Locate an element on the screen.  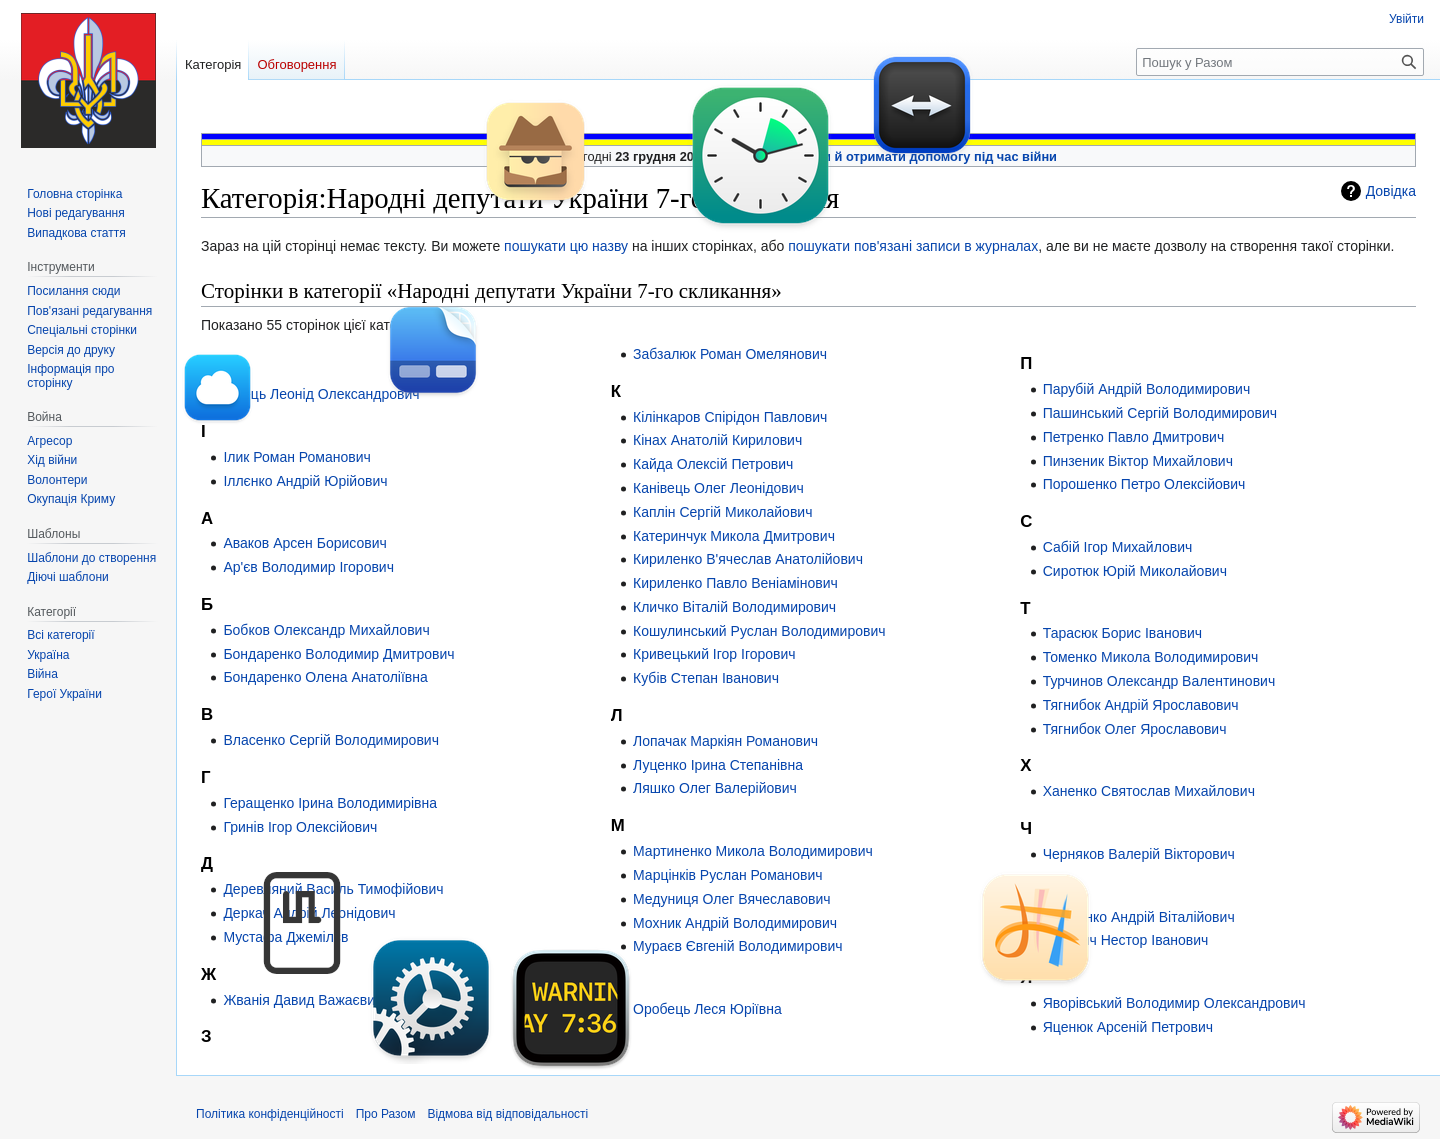
open kapow time tracking app is located at coordinates (760, 155).